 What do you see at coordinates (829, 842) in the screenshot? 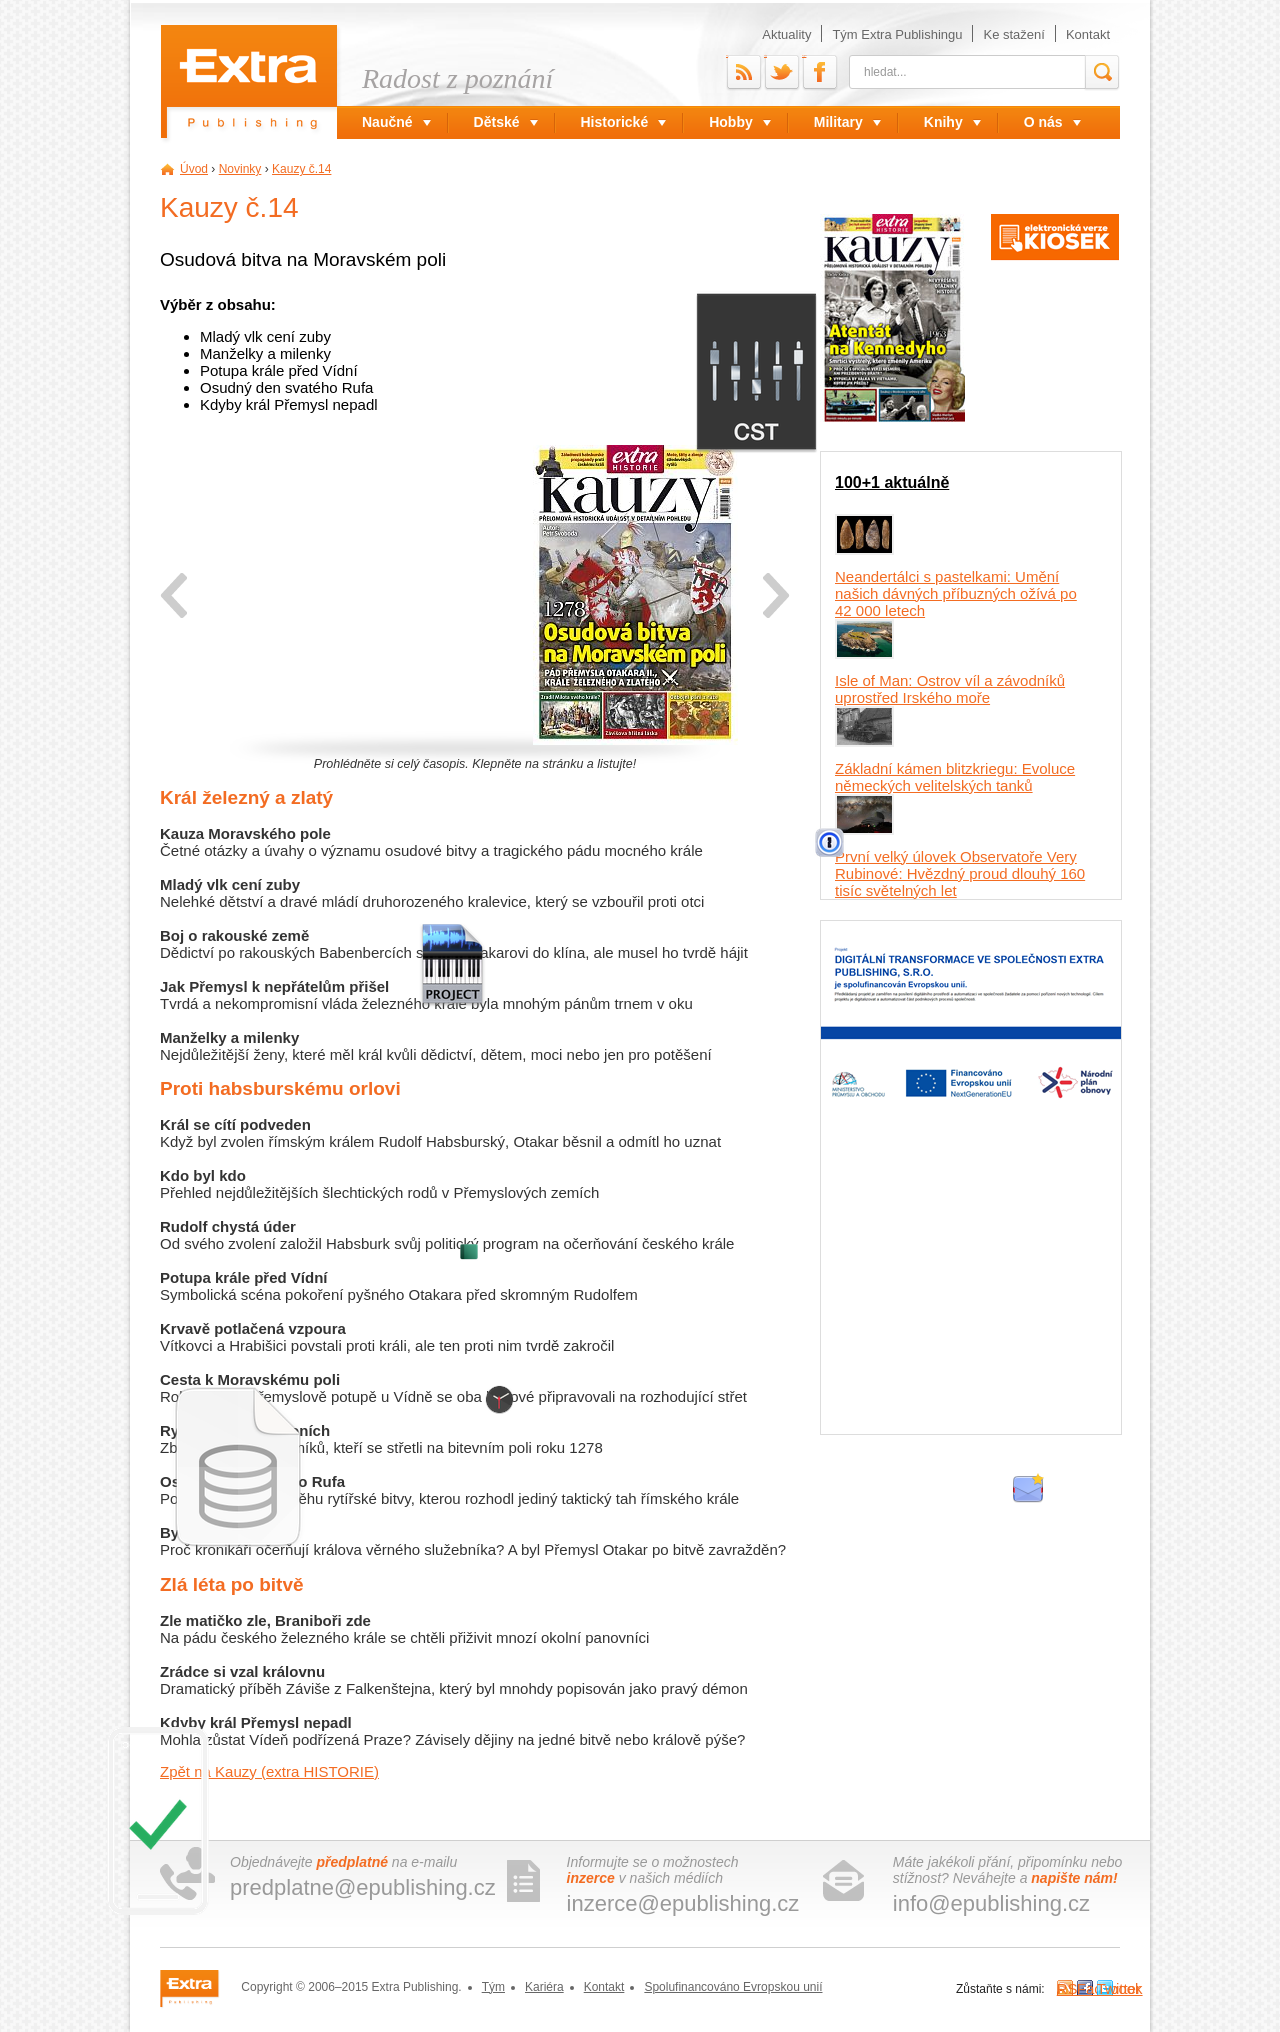
I see `open 1Password to access saved passwords` at bounding box center [829, 842].